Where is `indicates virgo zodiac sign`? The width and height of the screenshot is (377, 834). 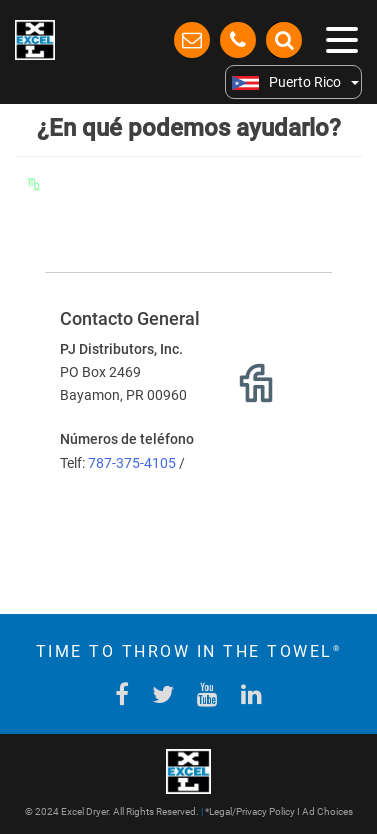 indicates virgo zodiac sign is located at coordinates (34, 184).